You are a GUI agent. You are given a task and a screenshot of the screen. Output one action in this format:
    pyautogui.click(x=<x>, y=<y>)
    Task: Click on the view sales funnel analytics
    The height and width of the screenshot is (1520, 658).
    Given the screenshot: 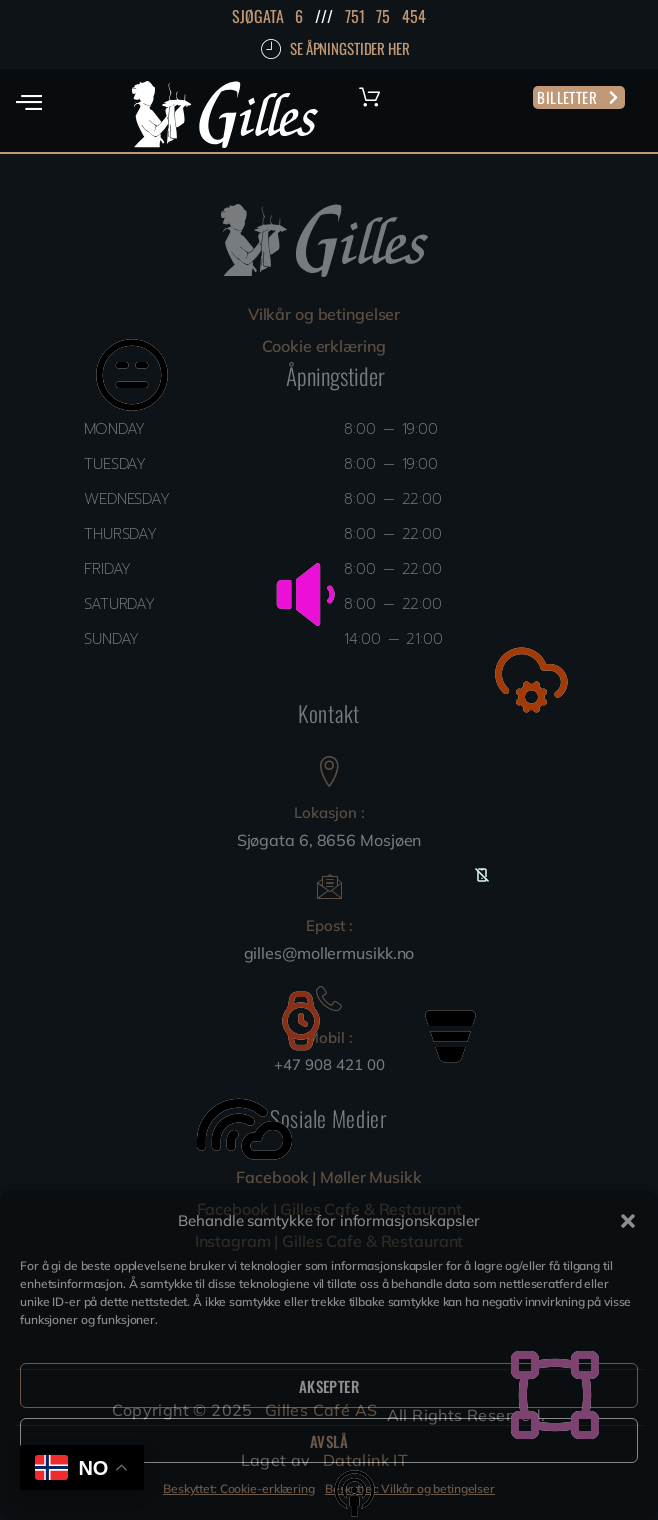 What is the action you would take?
    pyautogui.click(x=450, y=1036)
    